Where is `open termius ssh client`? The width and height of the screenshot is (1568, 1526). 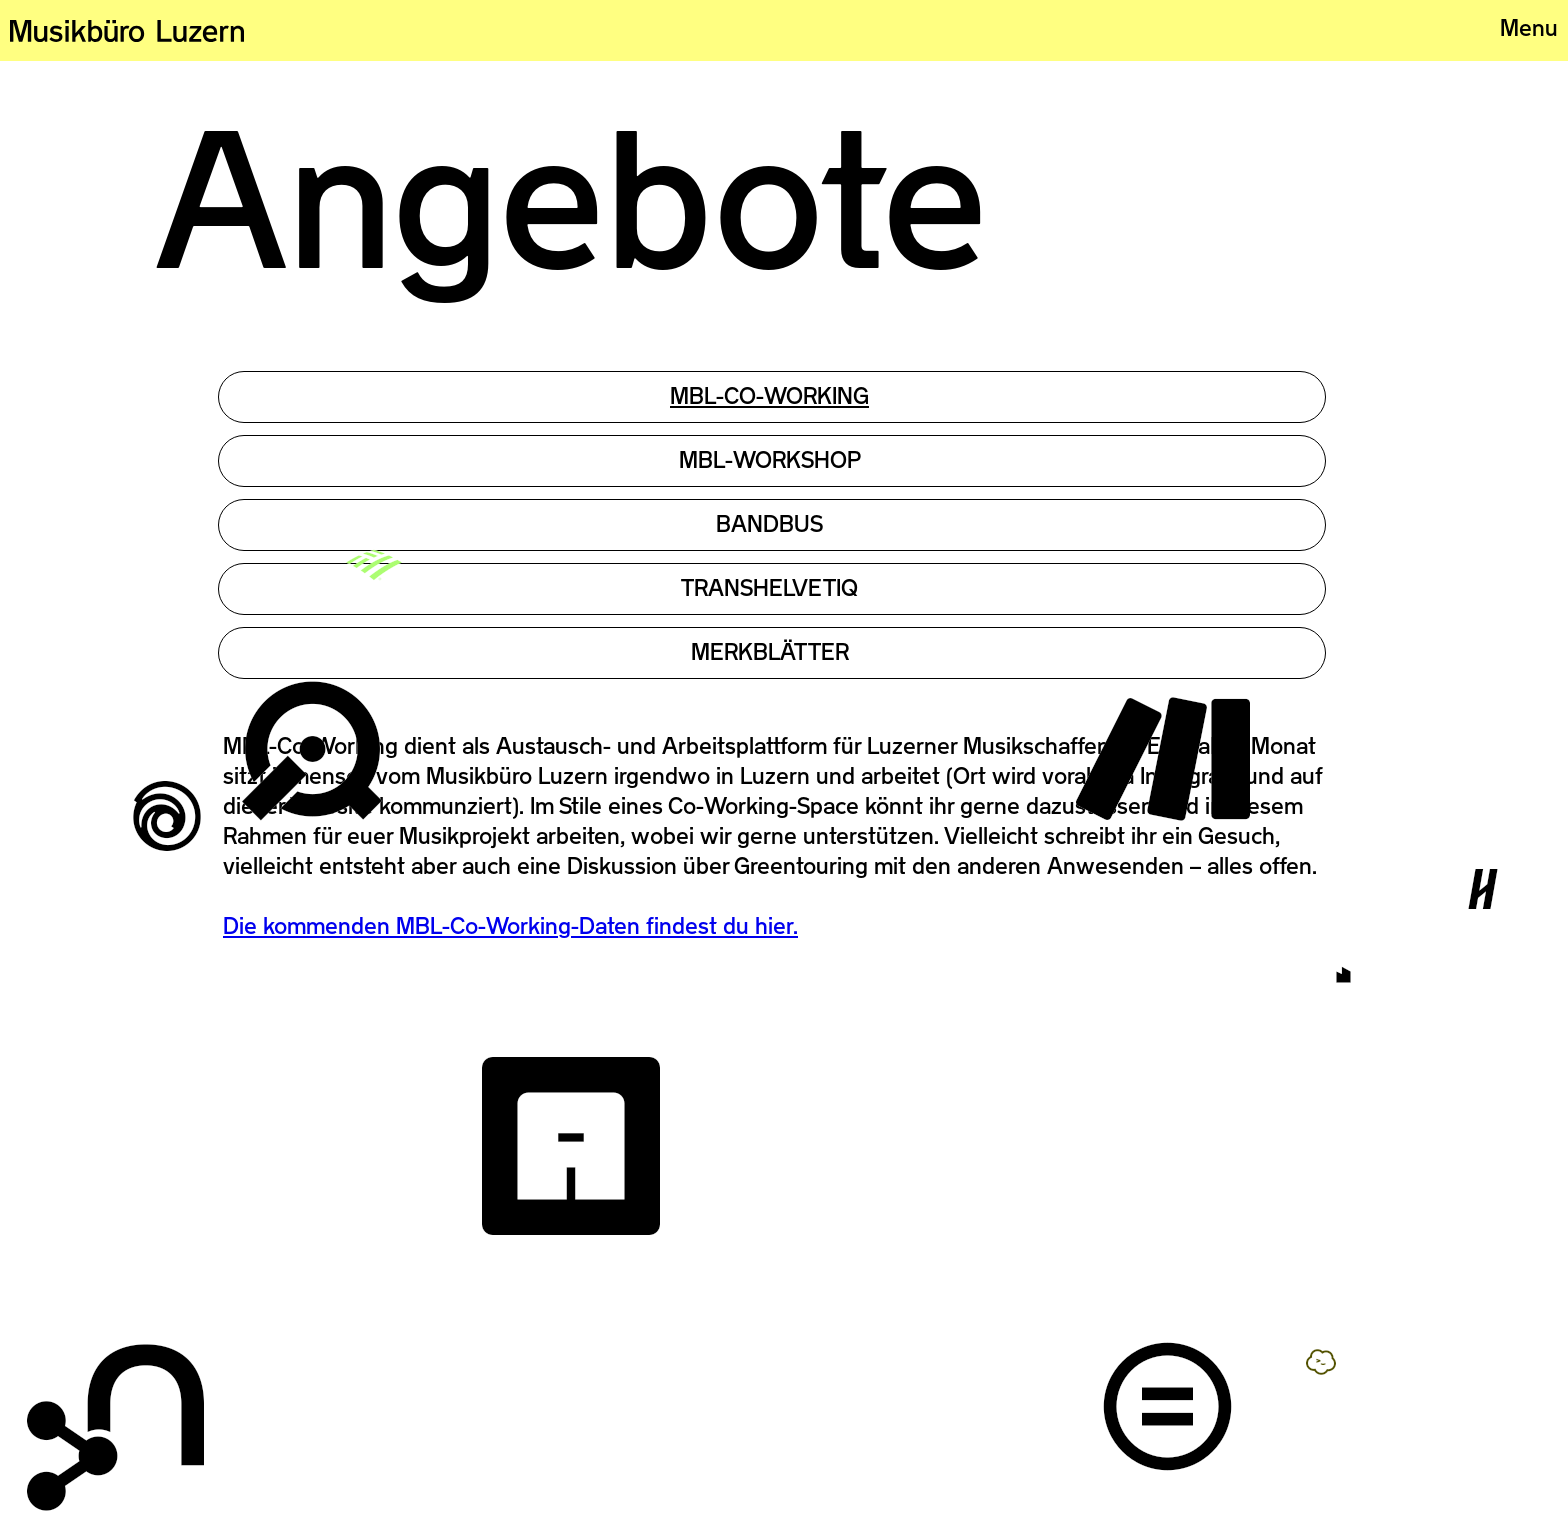
open termius ssh client is located at coordinates (1321, 1362).